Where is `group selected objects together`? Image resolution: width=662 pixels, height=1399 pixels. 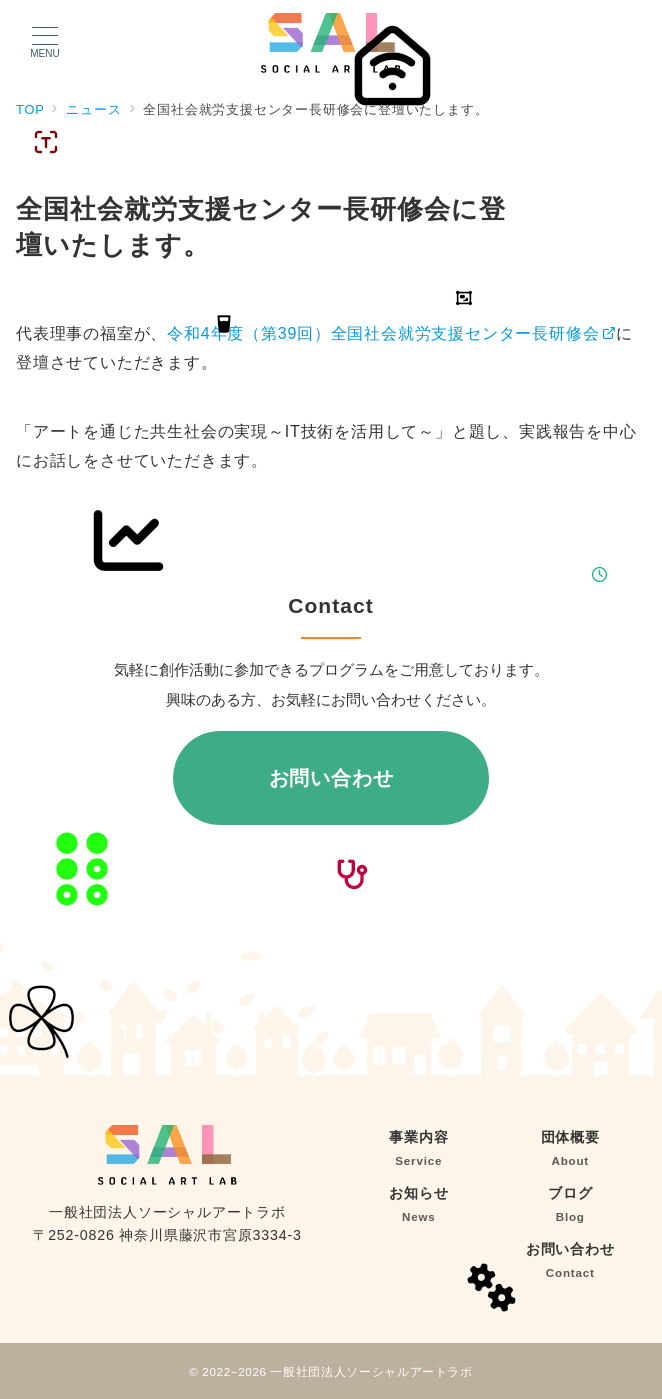
group selected objects together is located at coordinates (464, 298).